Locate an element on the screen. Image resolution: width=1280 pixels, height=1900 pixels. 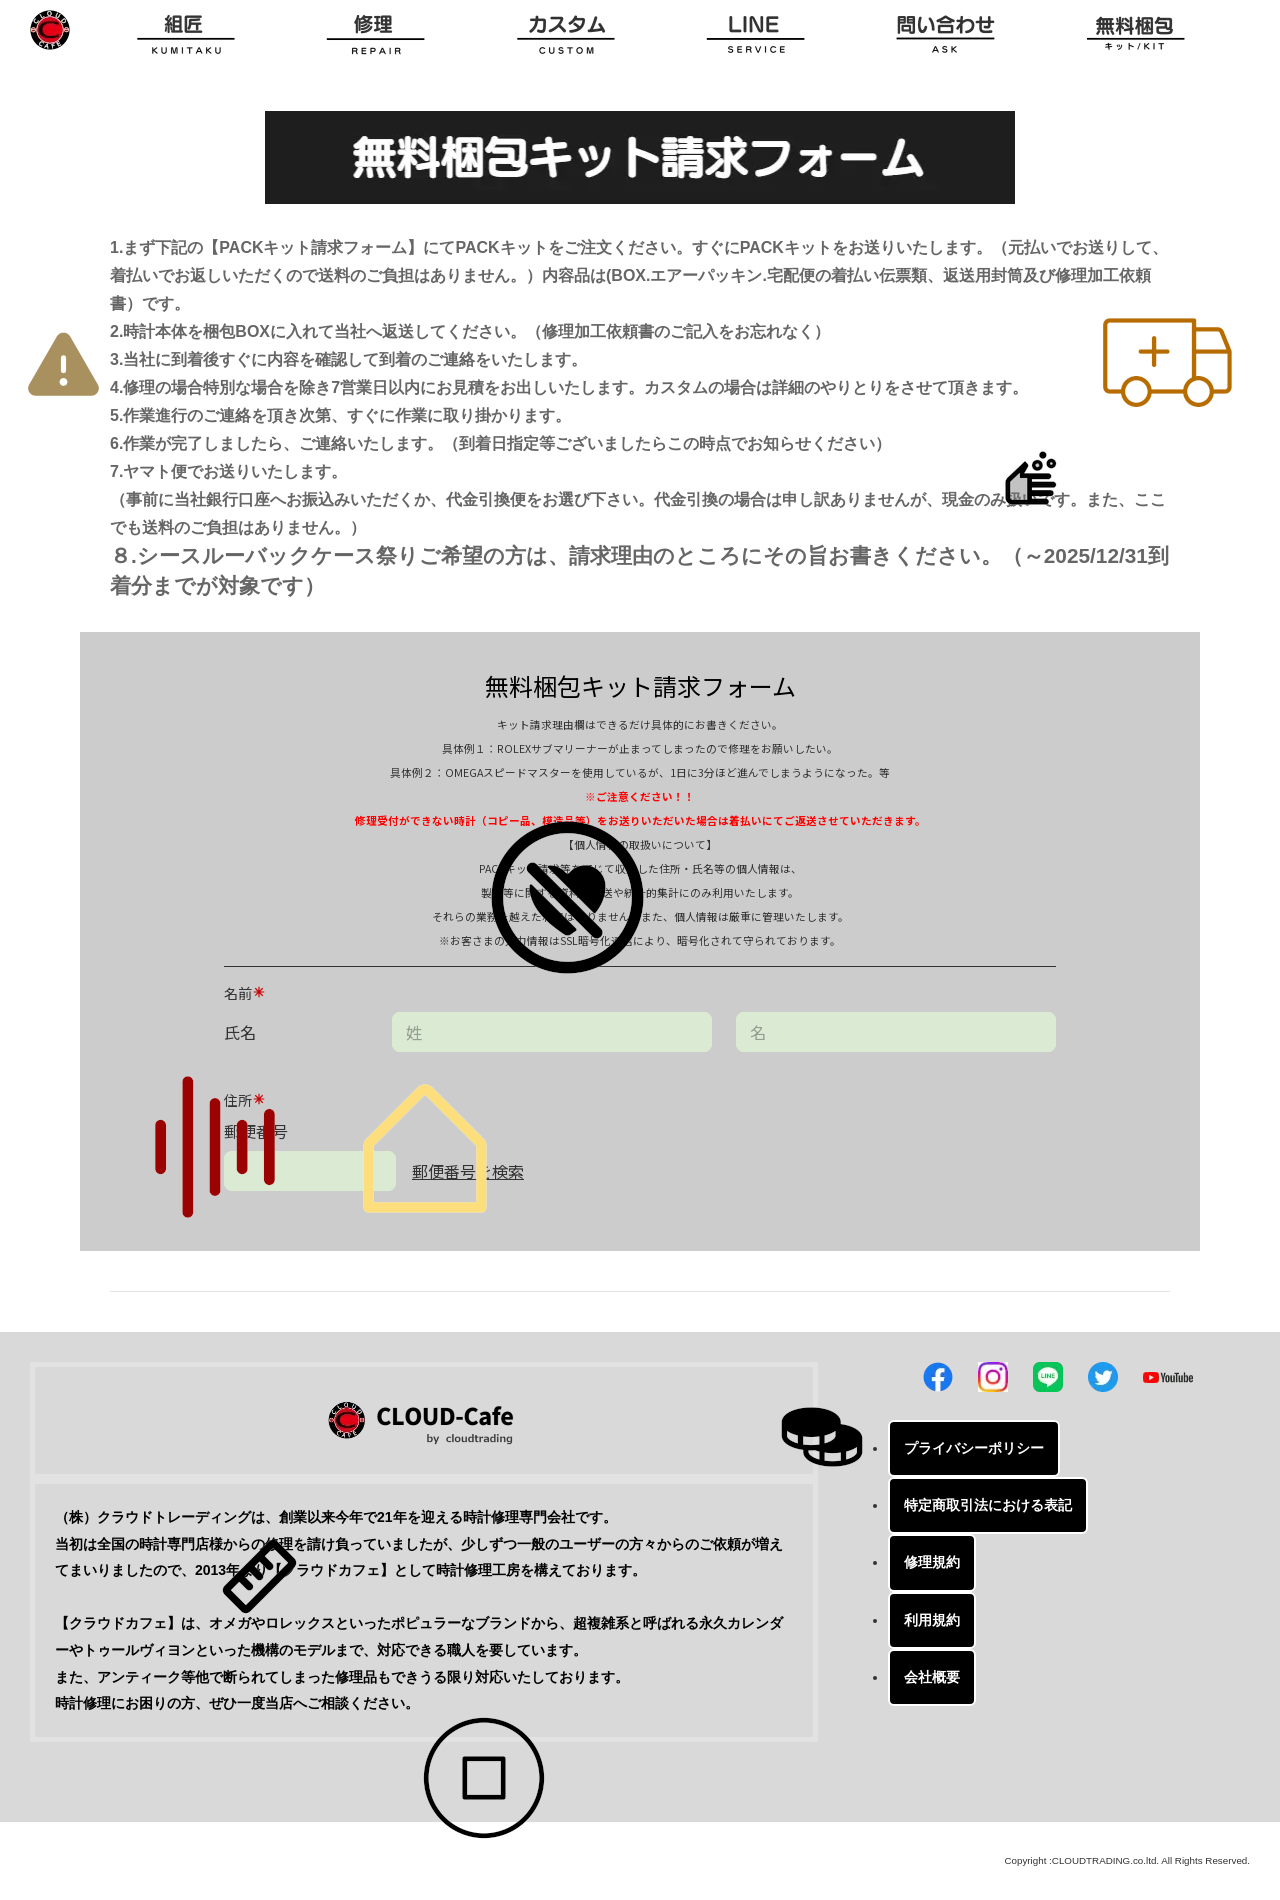
indicates a warning or caution state is located at coordinates (63, 365).